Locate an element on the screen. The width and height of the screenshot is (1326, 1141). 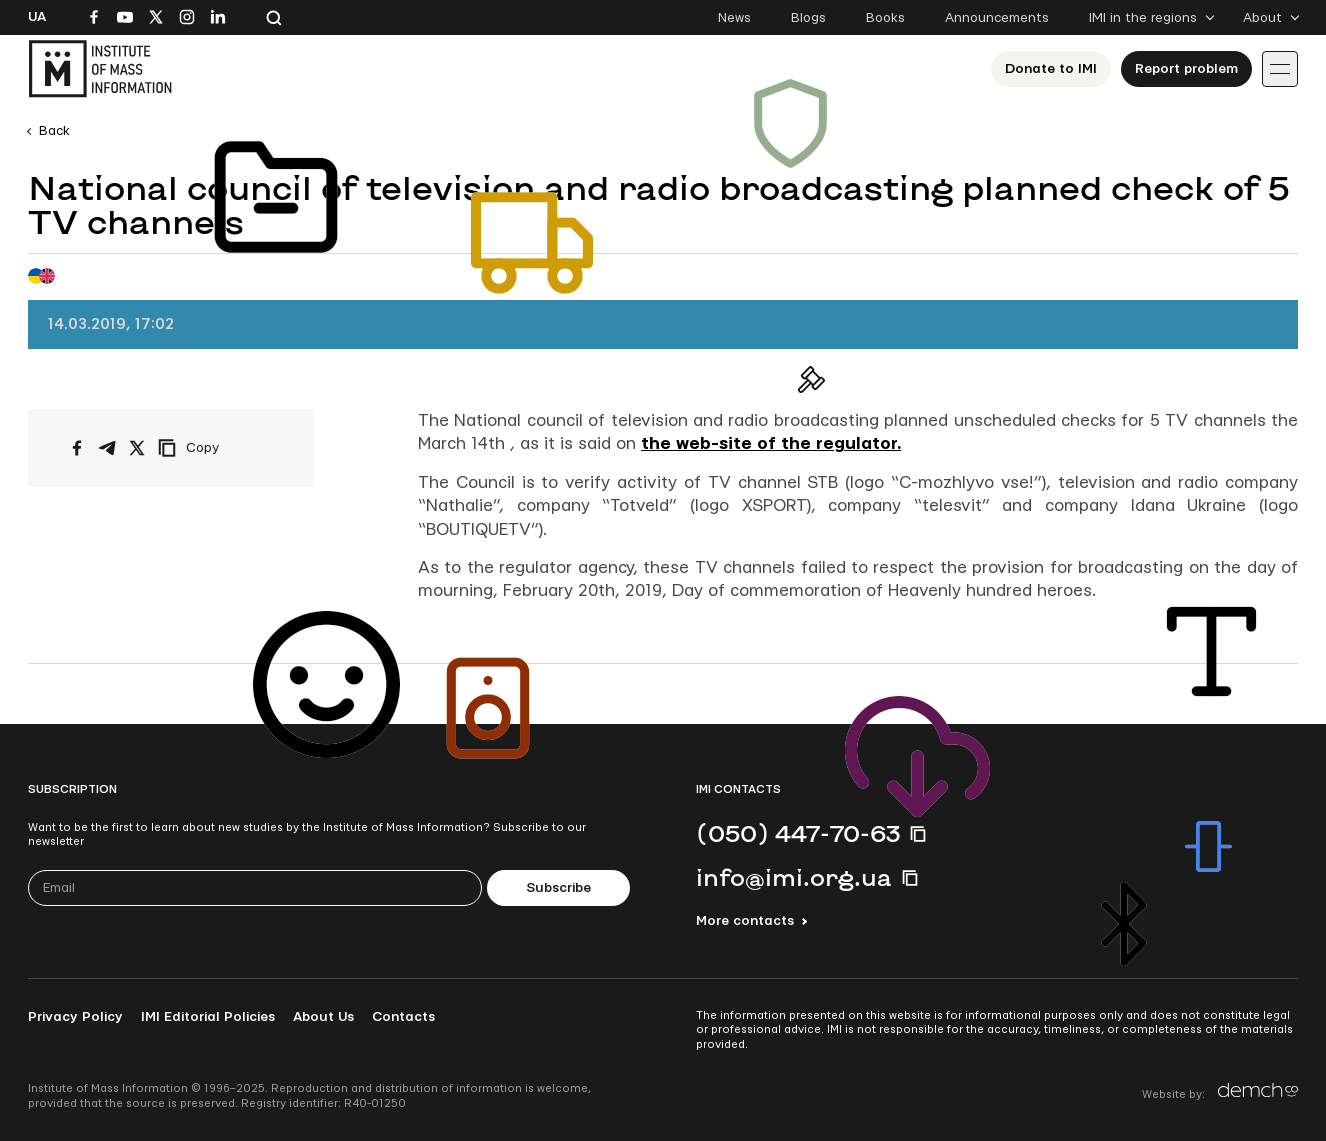
access legal or terms of service information is located at coordinates (810, 380).